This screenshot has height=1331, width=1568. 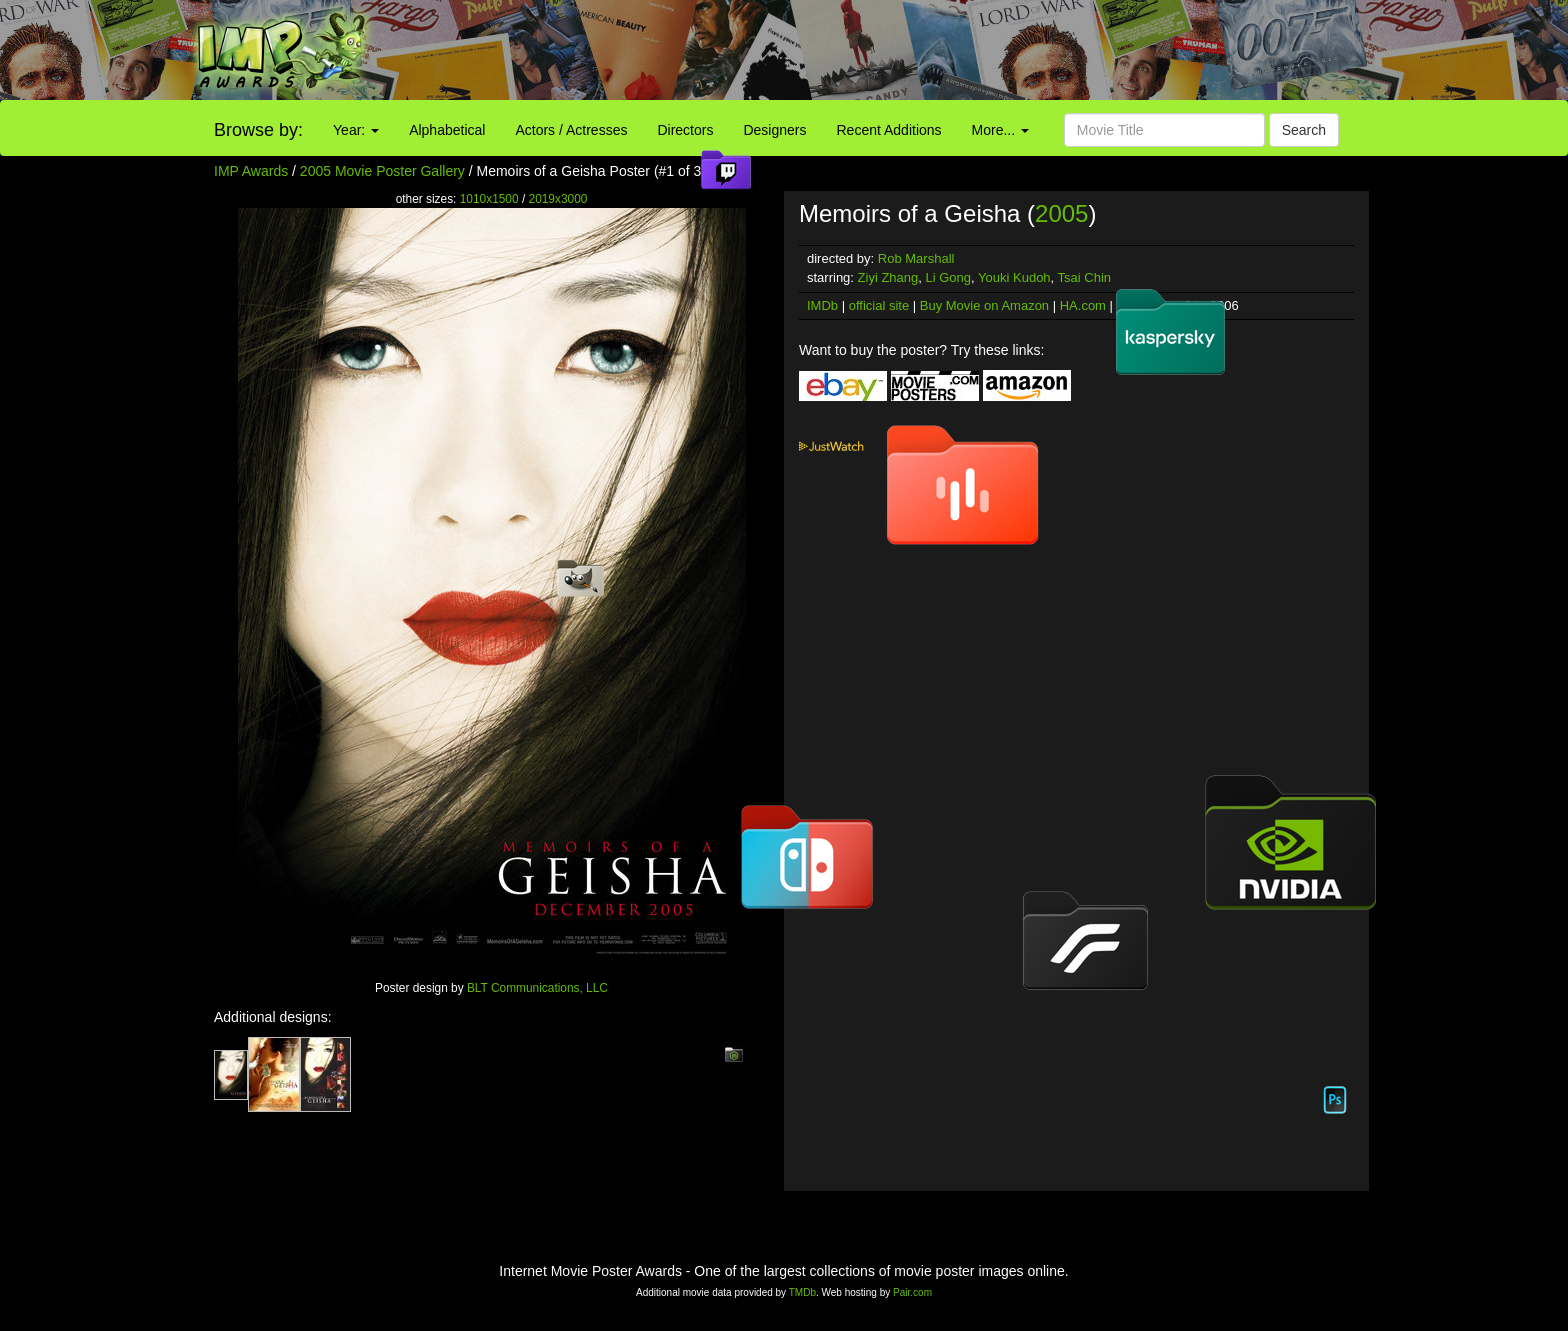 What do you see at coordinates (1170, 335) in the screenshot?
I see `folder containing kaspersky antivirus files` at bounding box center [1170, 335].